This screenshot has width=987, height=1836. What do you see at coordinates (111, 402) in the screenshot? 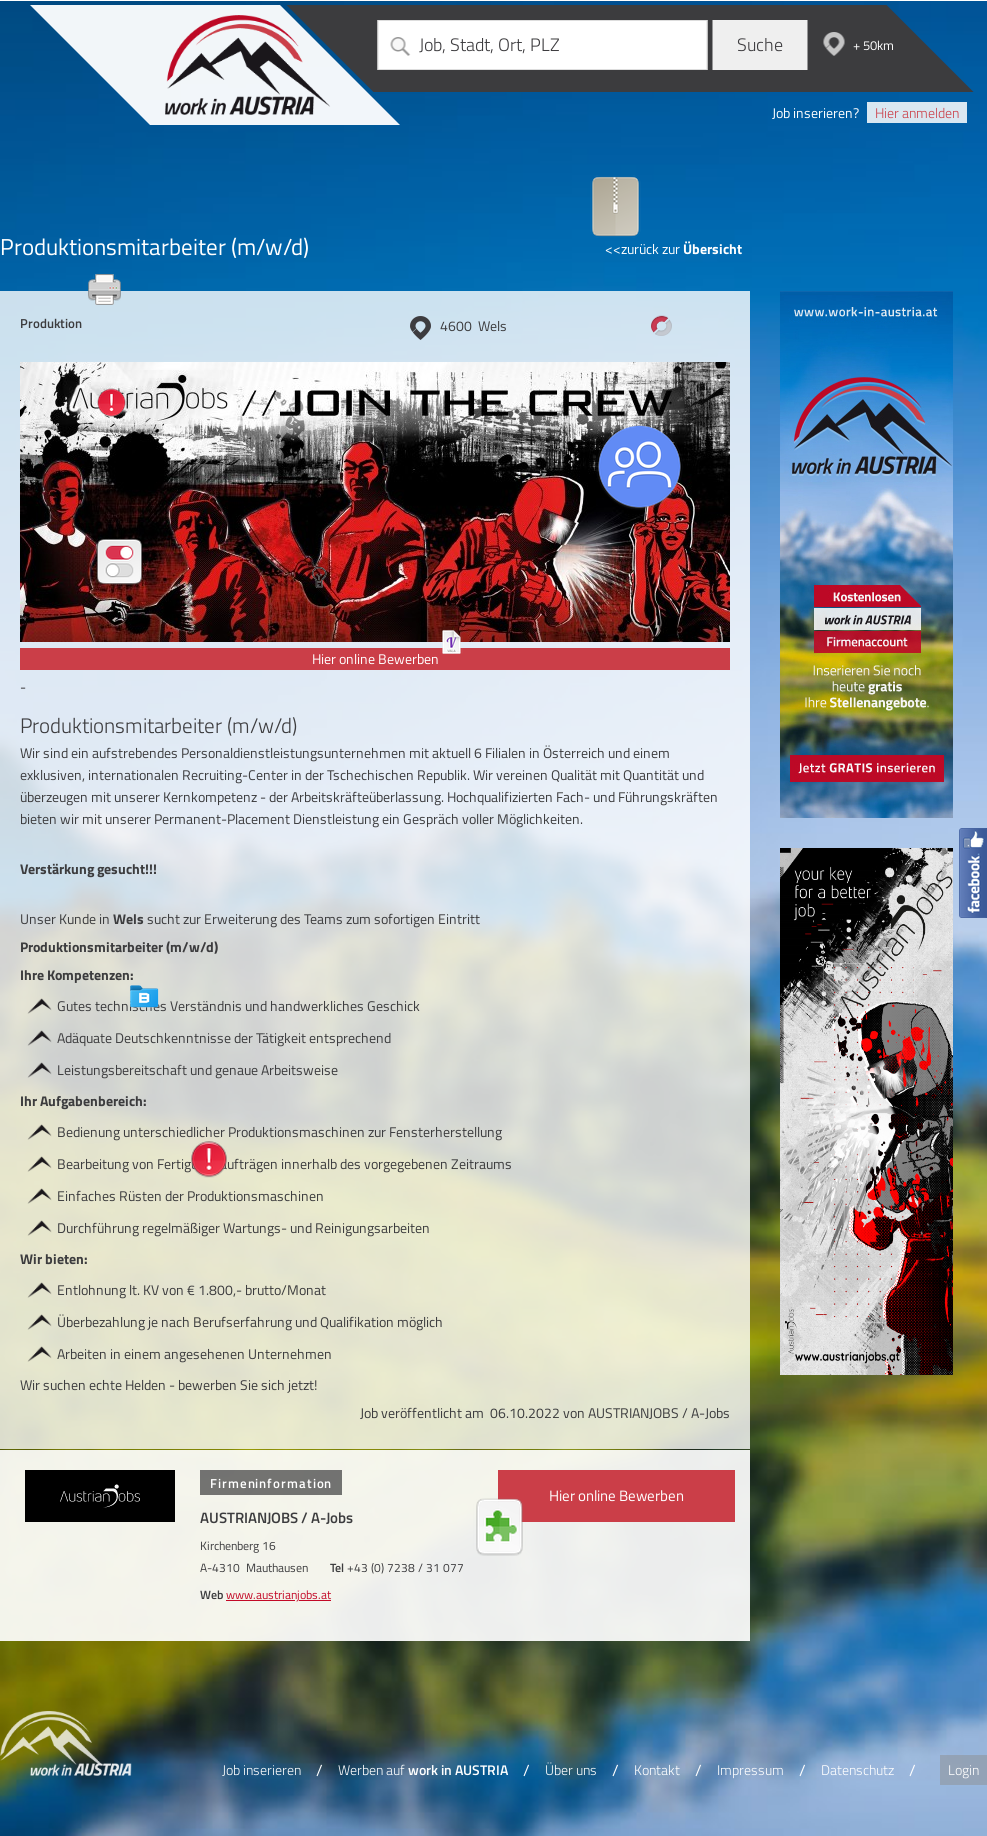
I see `report a system error or crash` at bounding box center [111, 402].